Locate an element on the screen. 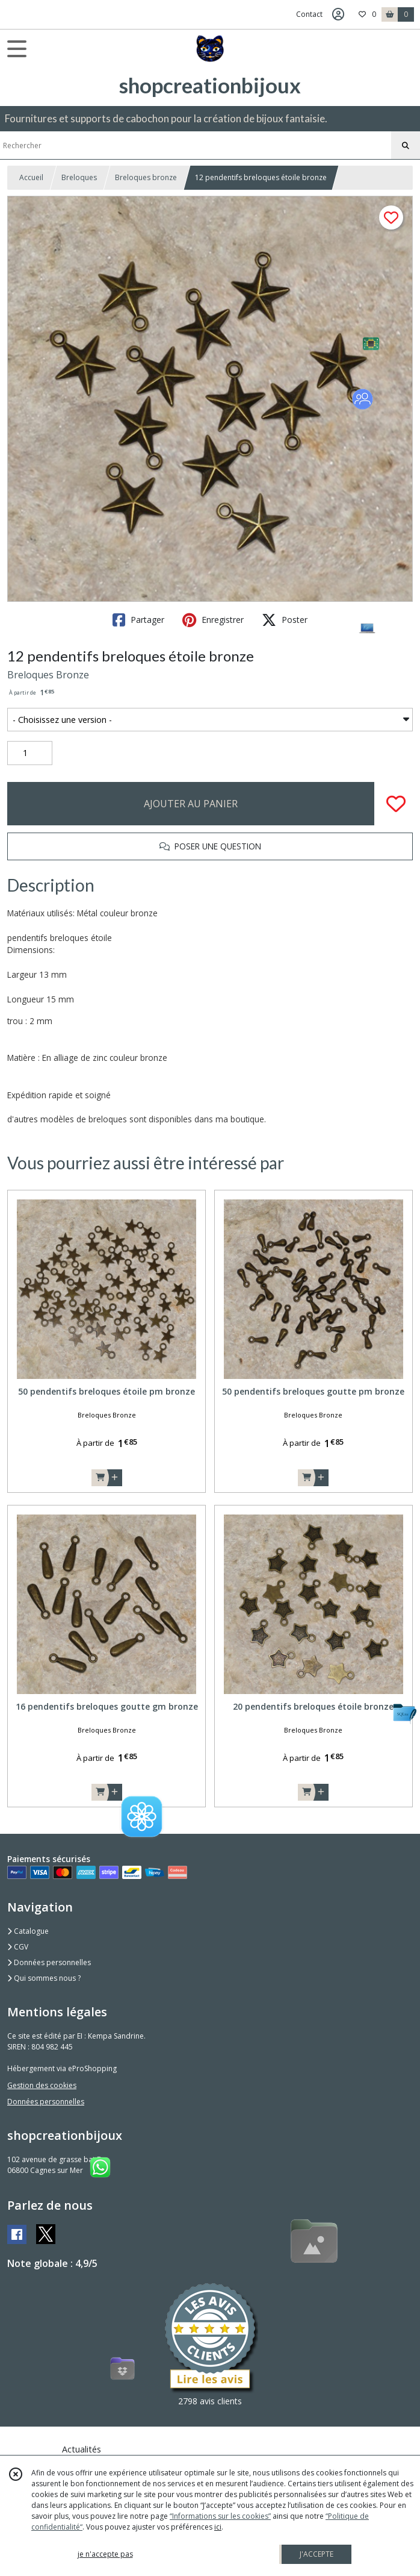 This screenshot has height=2576, width=420. open folder containing SQLite database files is located at coordinates (404, 1713).